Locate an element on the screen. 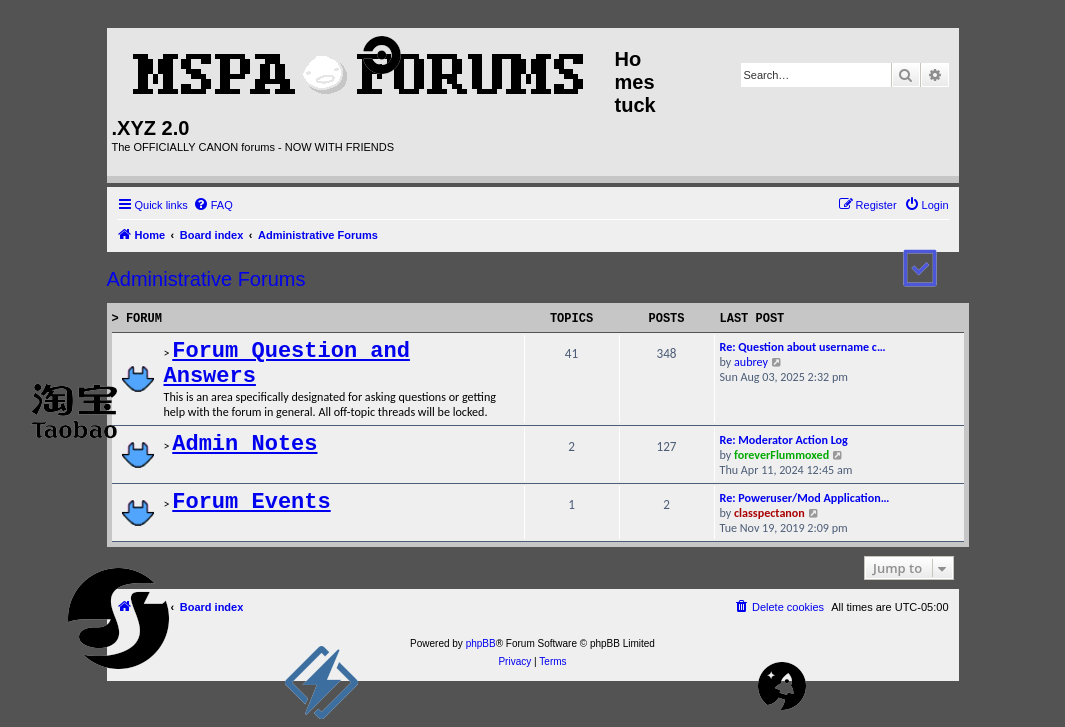 This screenshot has height=727, width=1065. starship cross-shell prompt branding is located at coordinates (782, 686).